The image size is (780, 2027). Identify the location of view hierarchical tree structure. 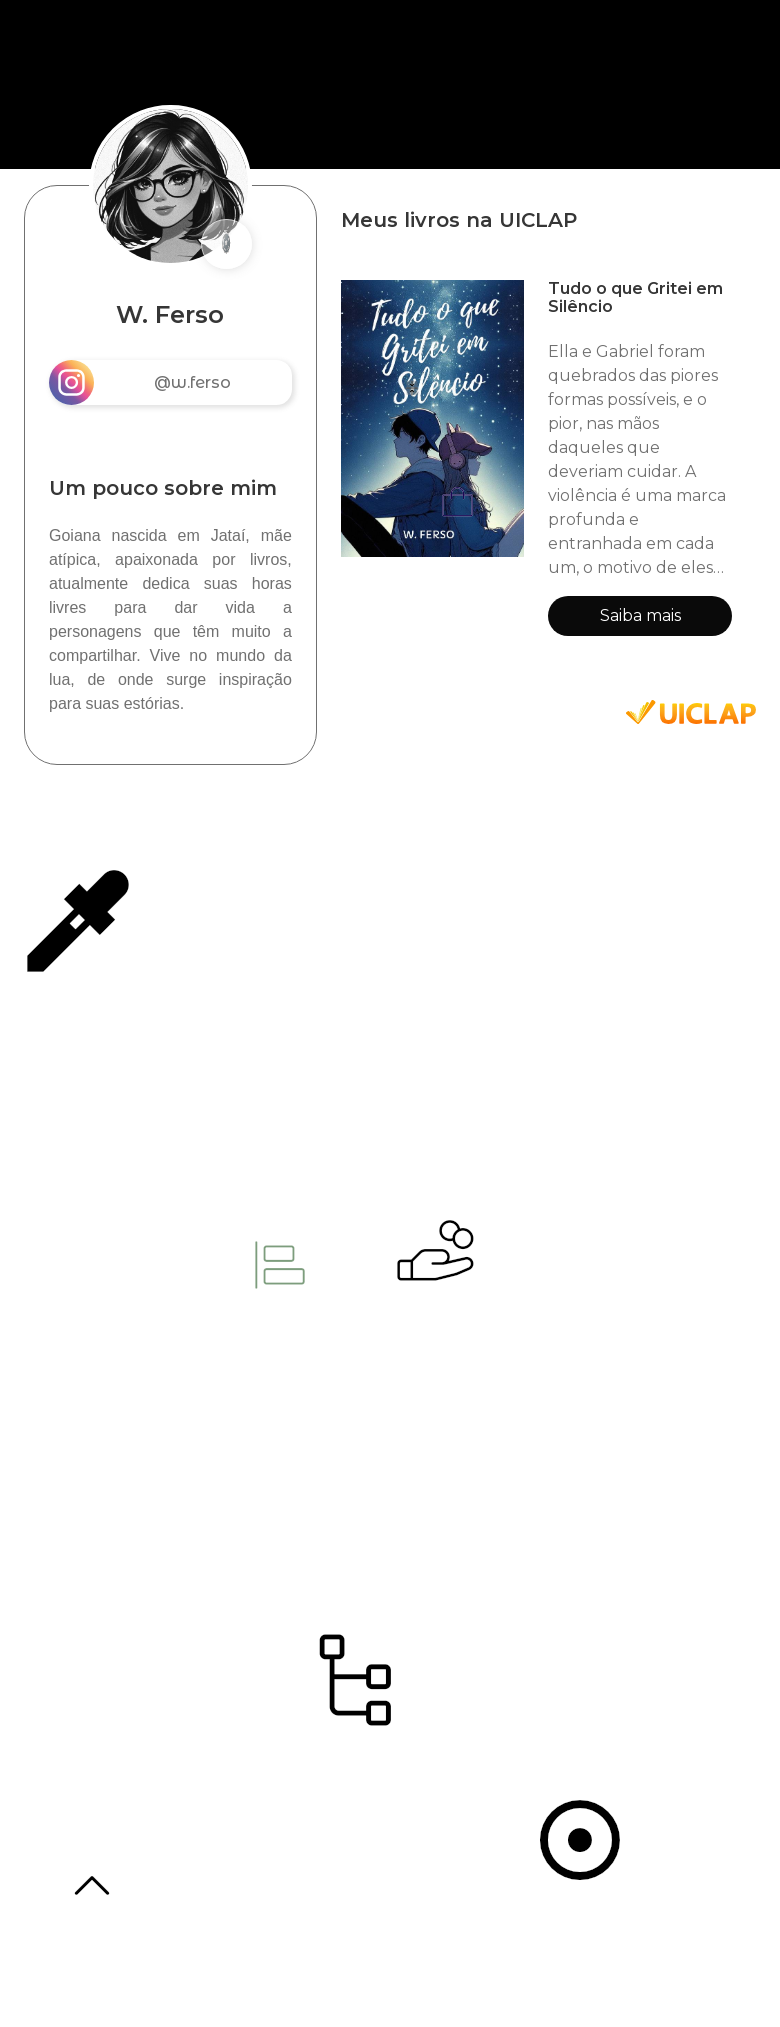
(352, 1680).